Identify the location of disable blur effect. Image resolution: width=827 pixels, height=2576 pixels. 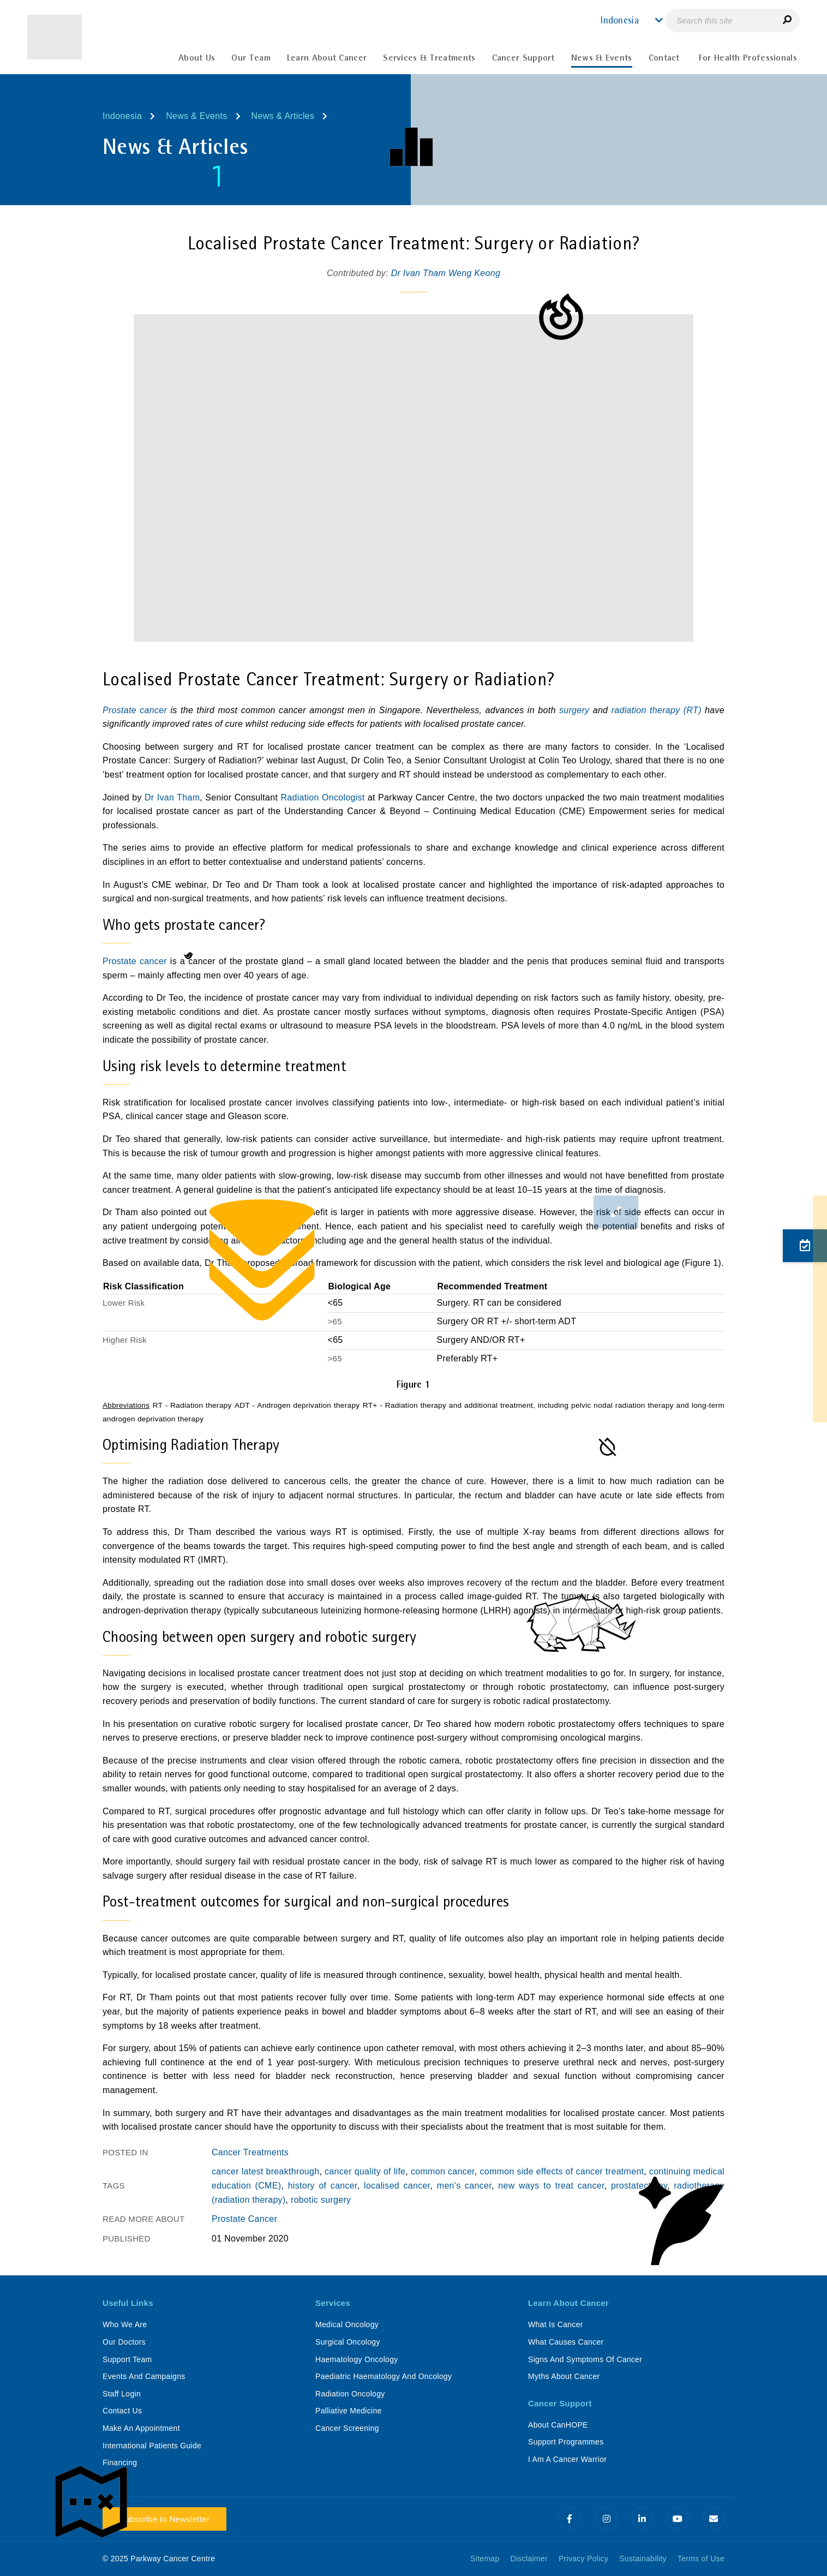
(607, 1447).